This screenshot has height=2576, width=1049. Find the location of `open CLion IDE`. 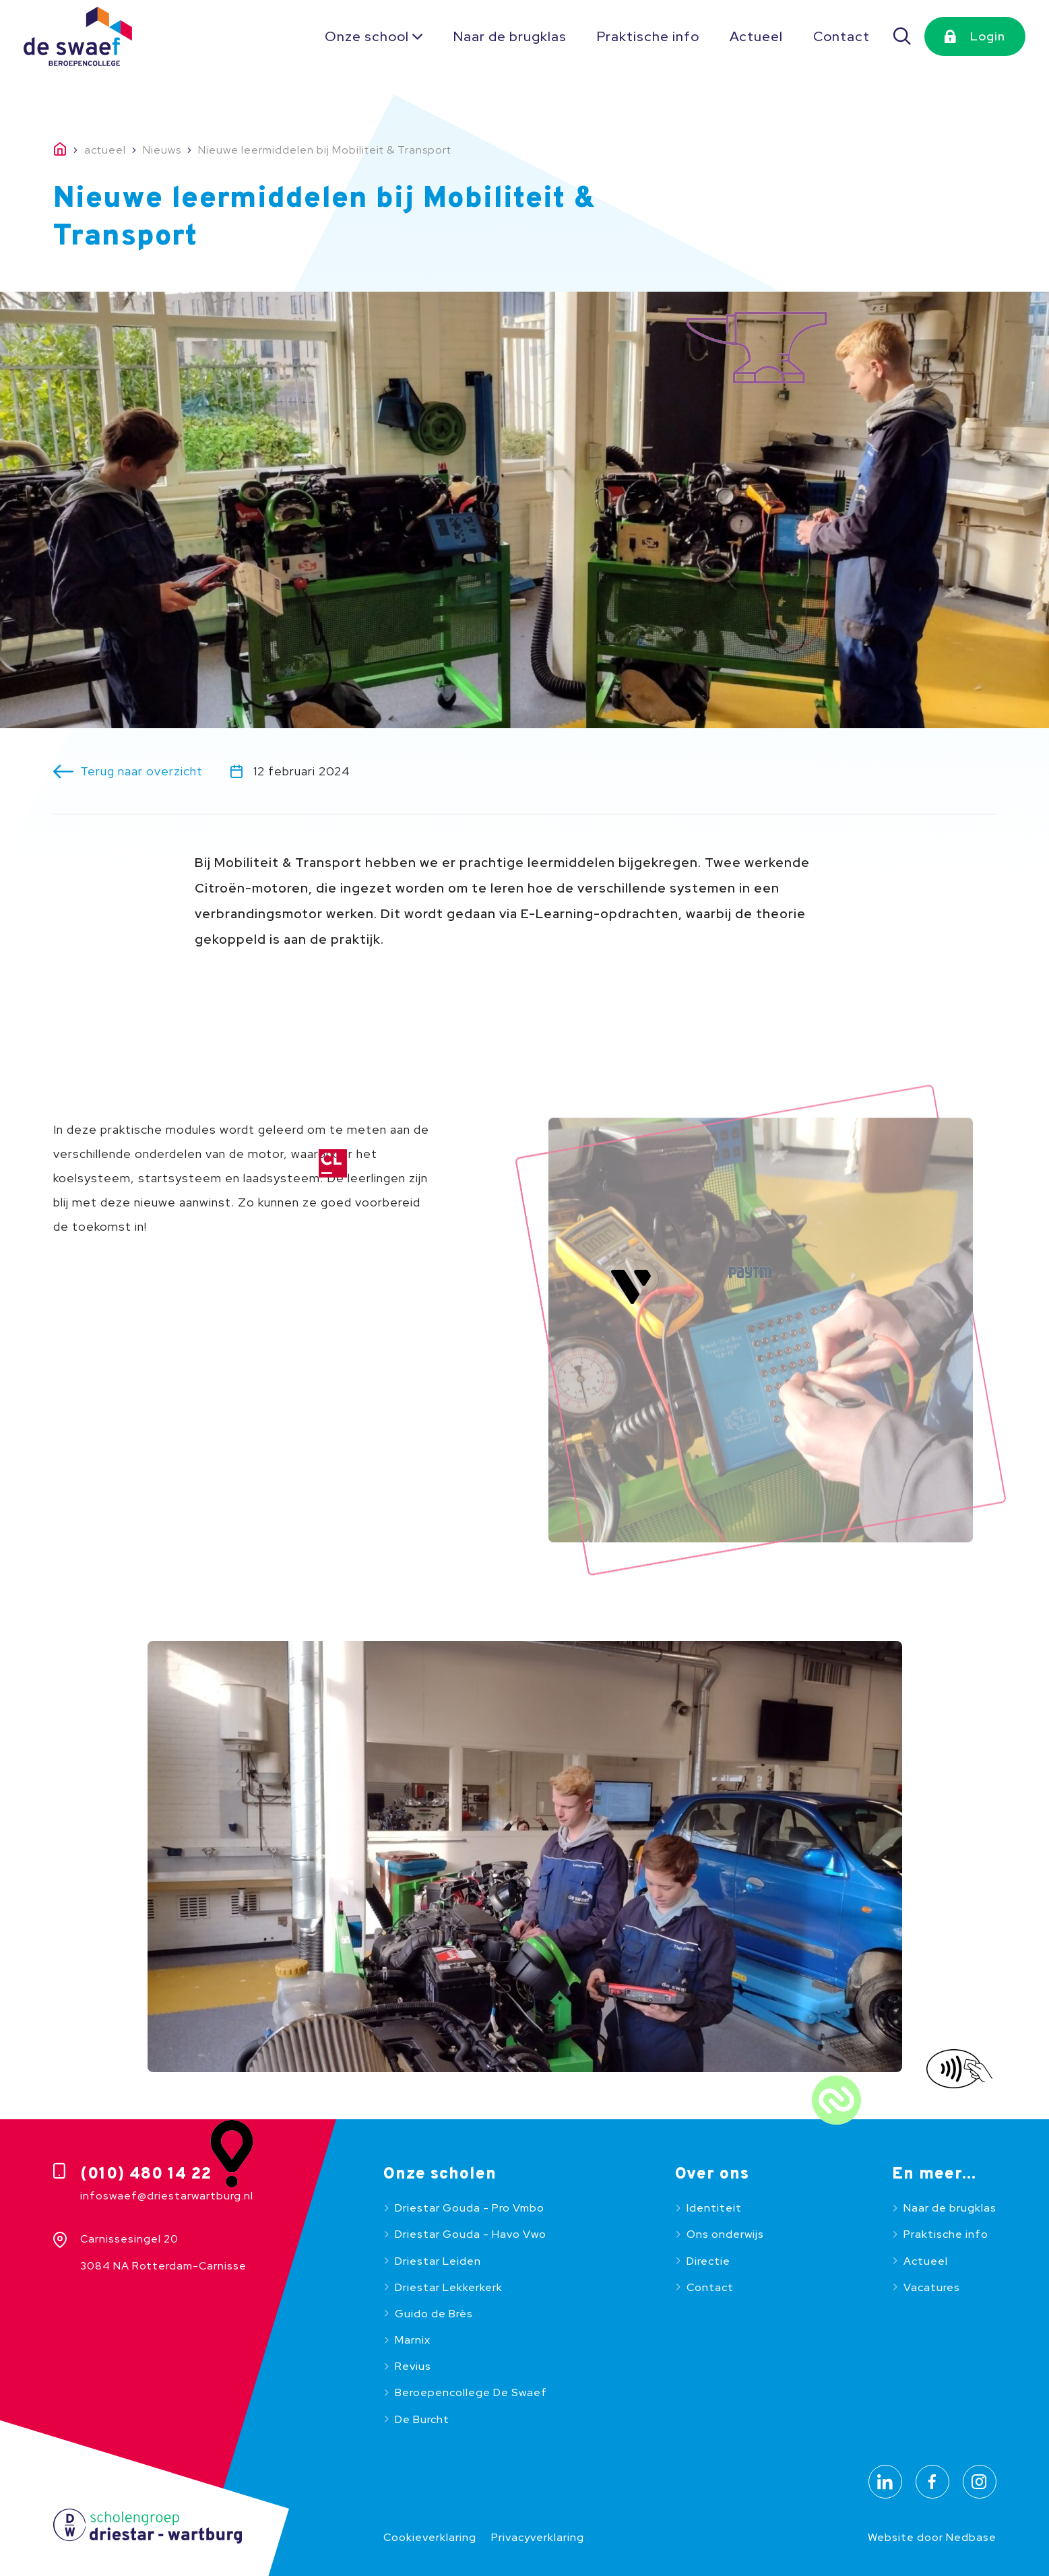

open CLion IDE is located at coordinates (333, 1163).